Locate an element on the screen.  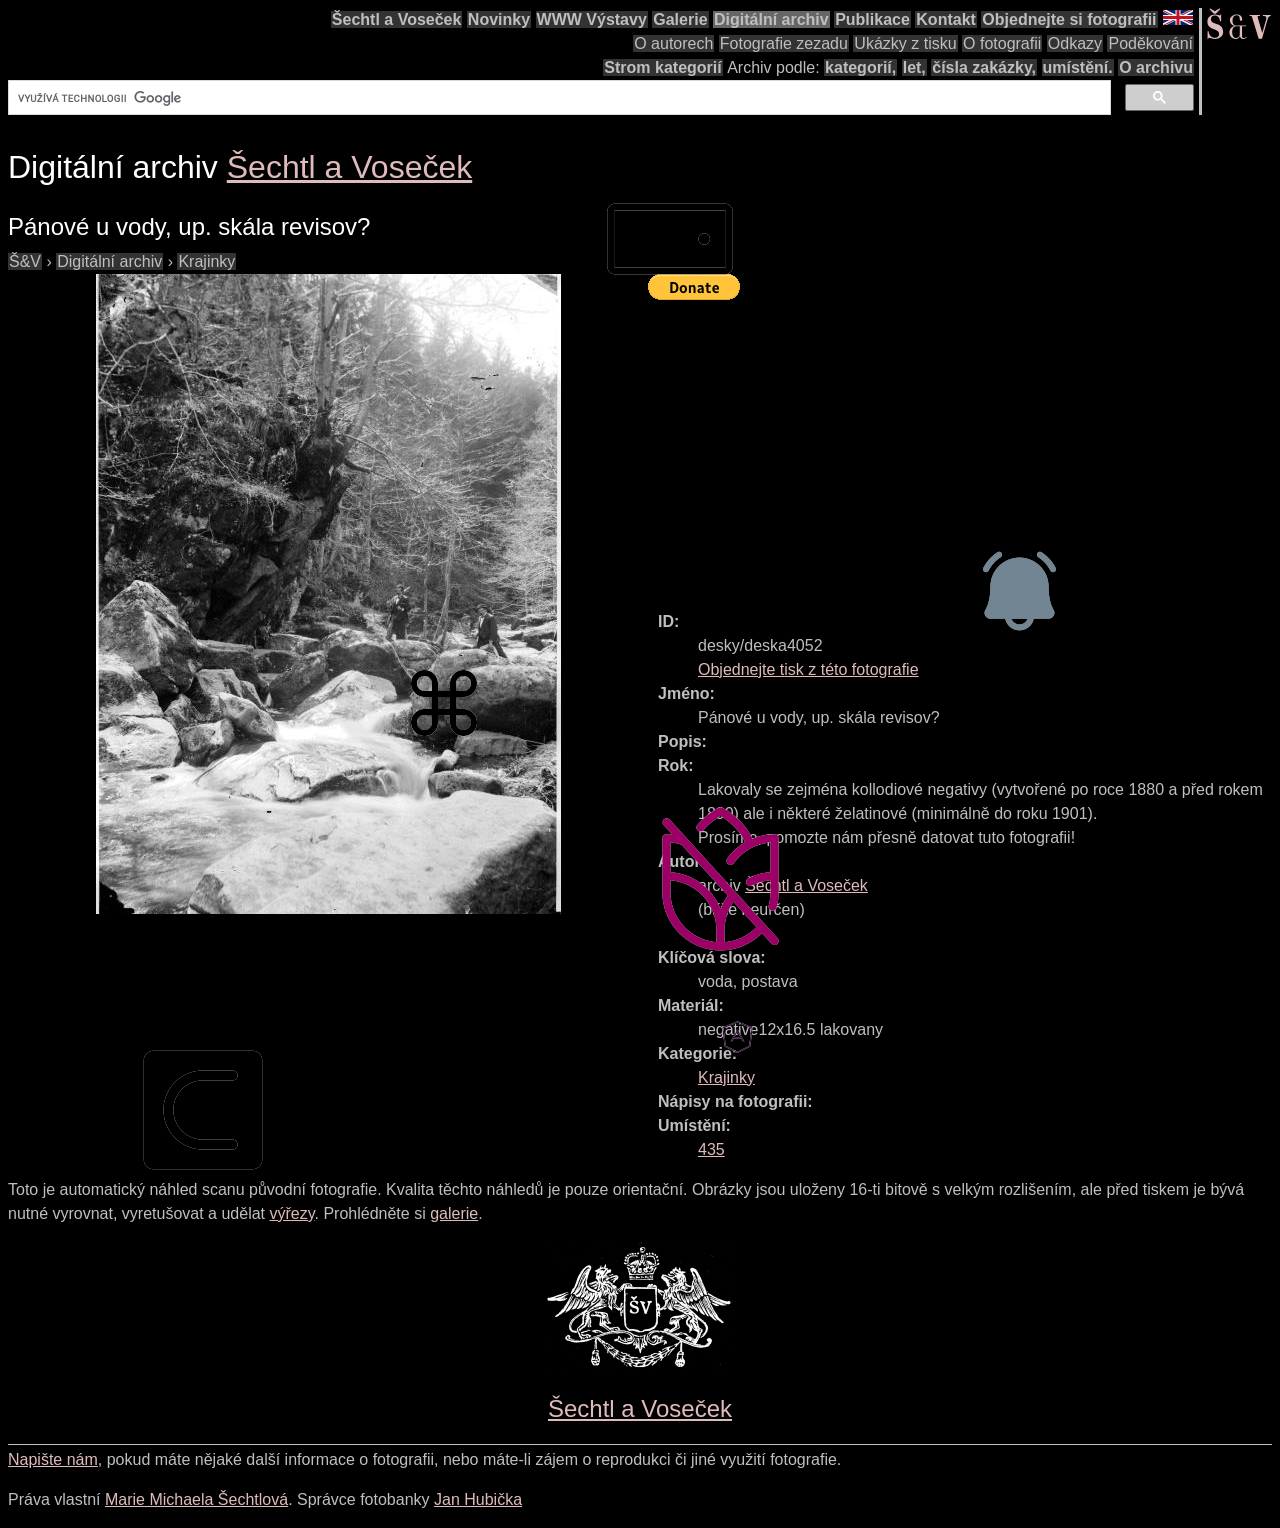
indicates gluten-free or grain-free option is located at coordinates (720, 881).